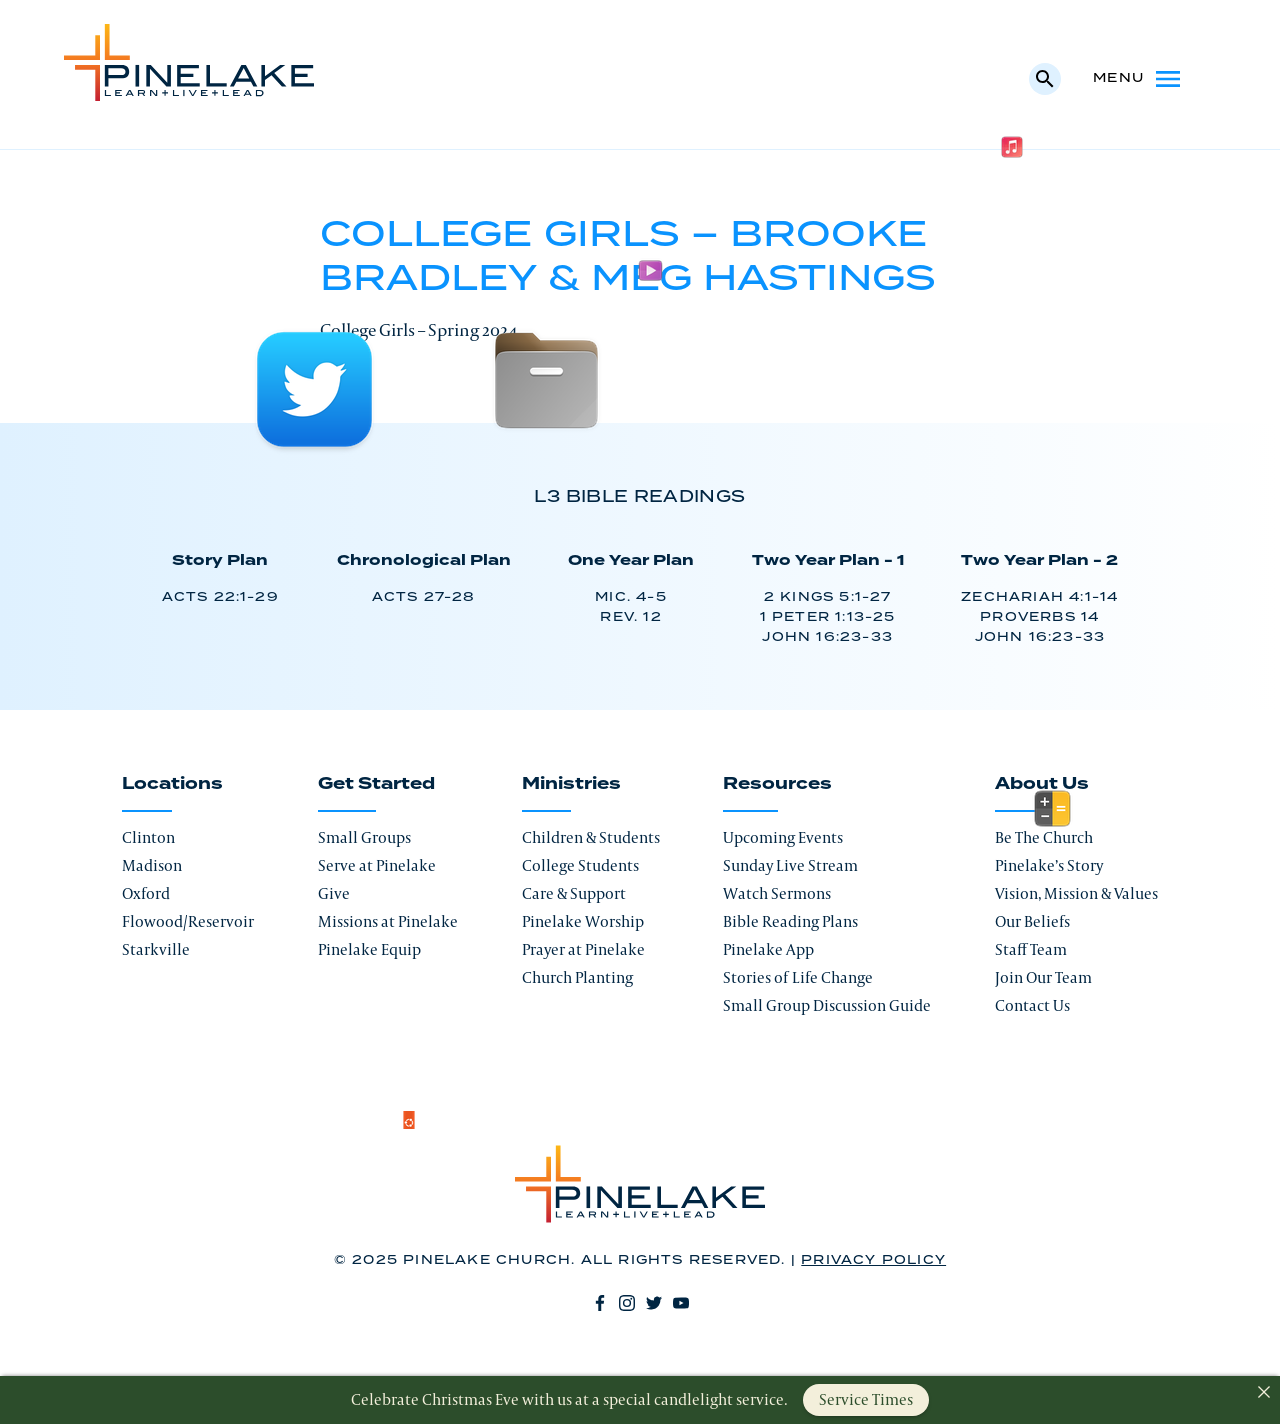 The height and width of the screenshot is (1424, 1280). I want to click on open the calculator app, so click(1052, 808).